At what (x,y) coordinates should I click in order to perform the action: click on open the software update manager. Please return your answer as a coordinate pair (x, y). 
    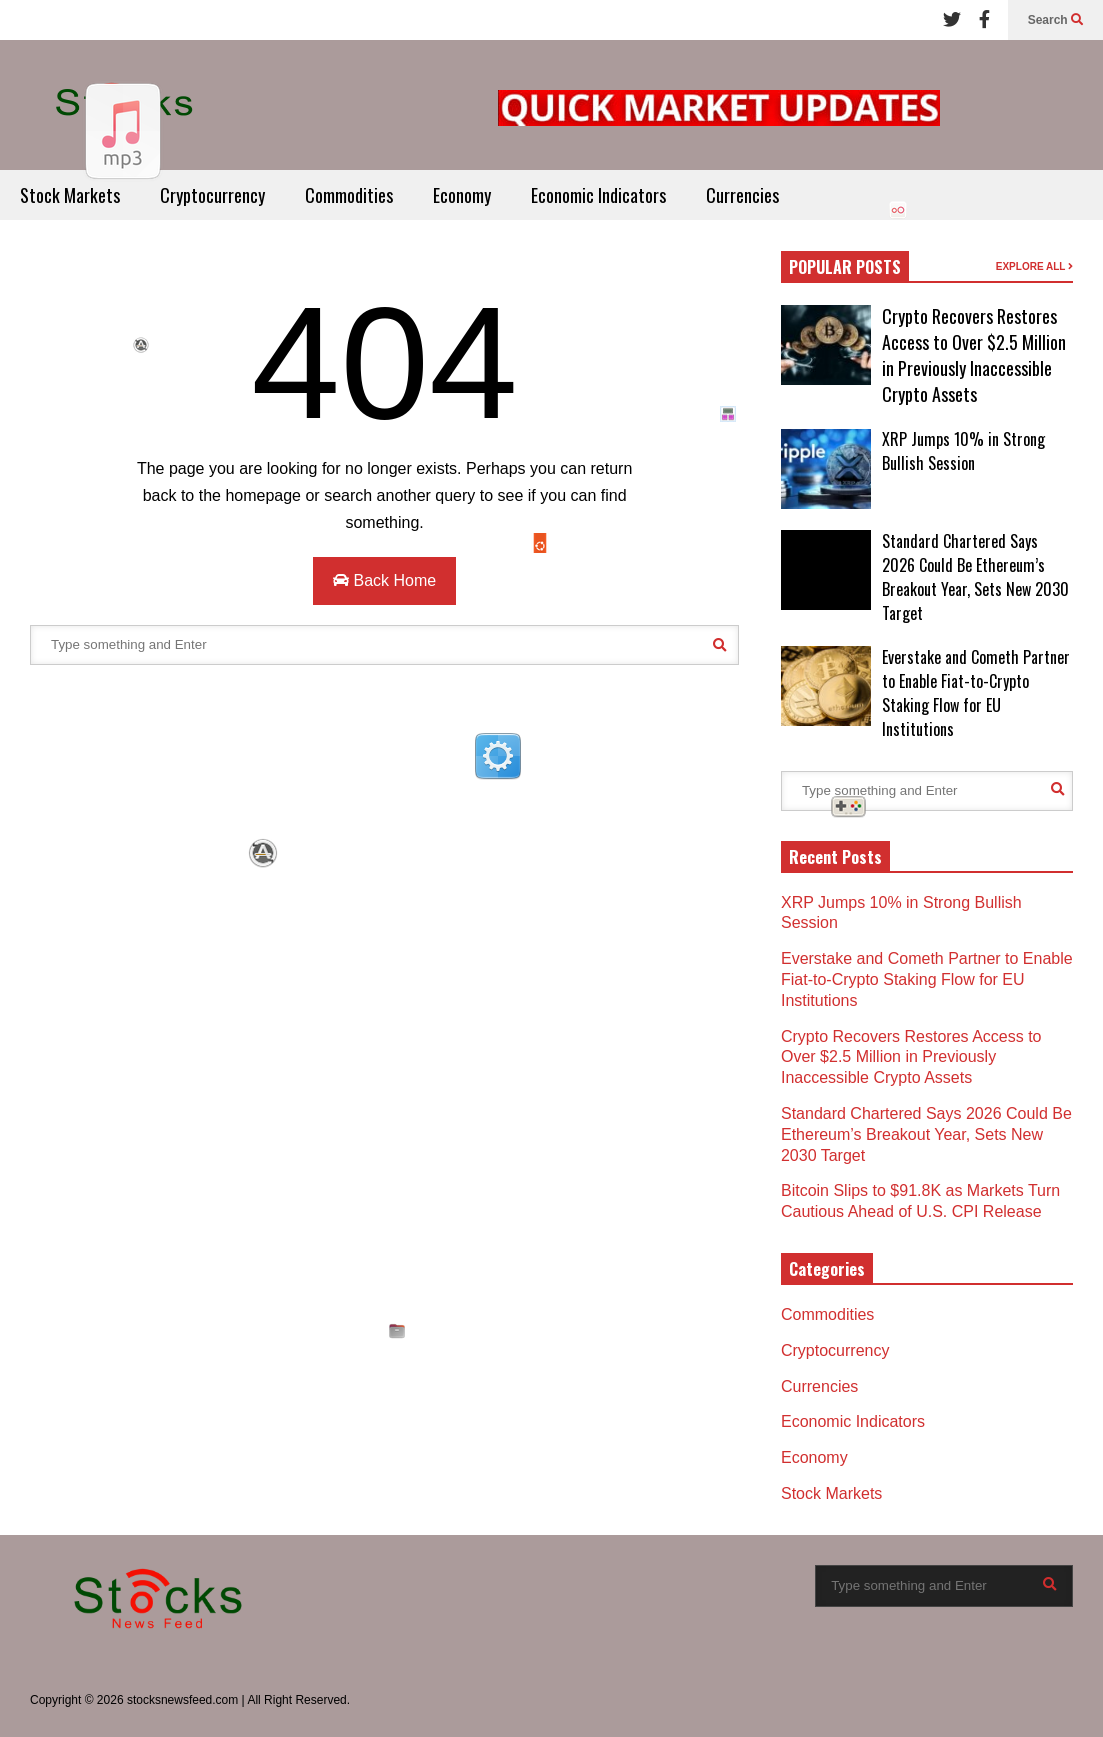
    Looking at the image, I should click on (263, 853).